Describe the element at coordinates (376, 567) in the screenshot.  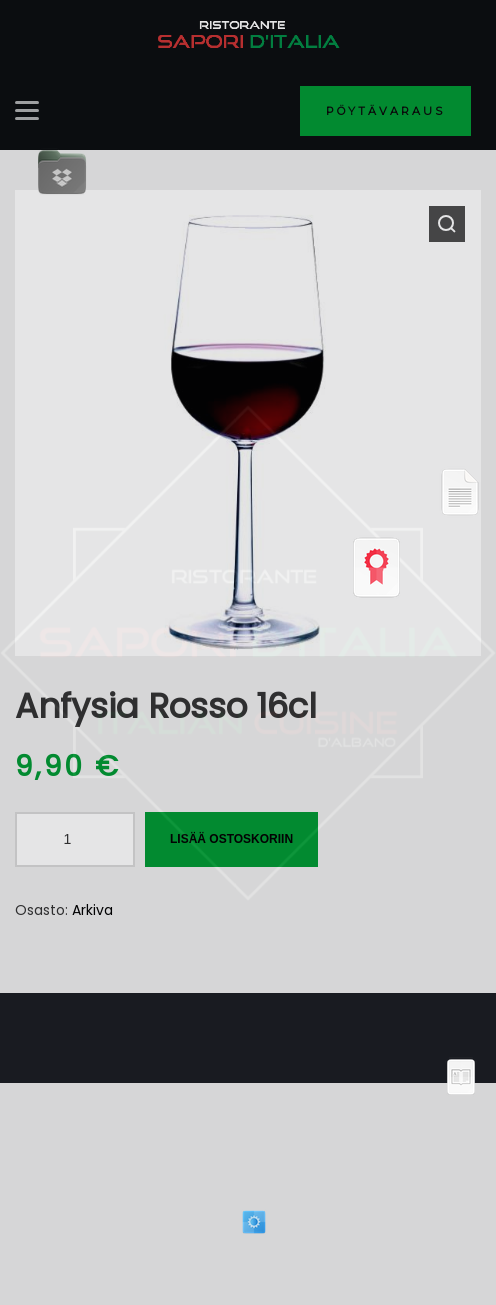
I see `a pkcs7 certificate file or security credential` at that location.